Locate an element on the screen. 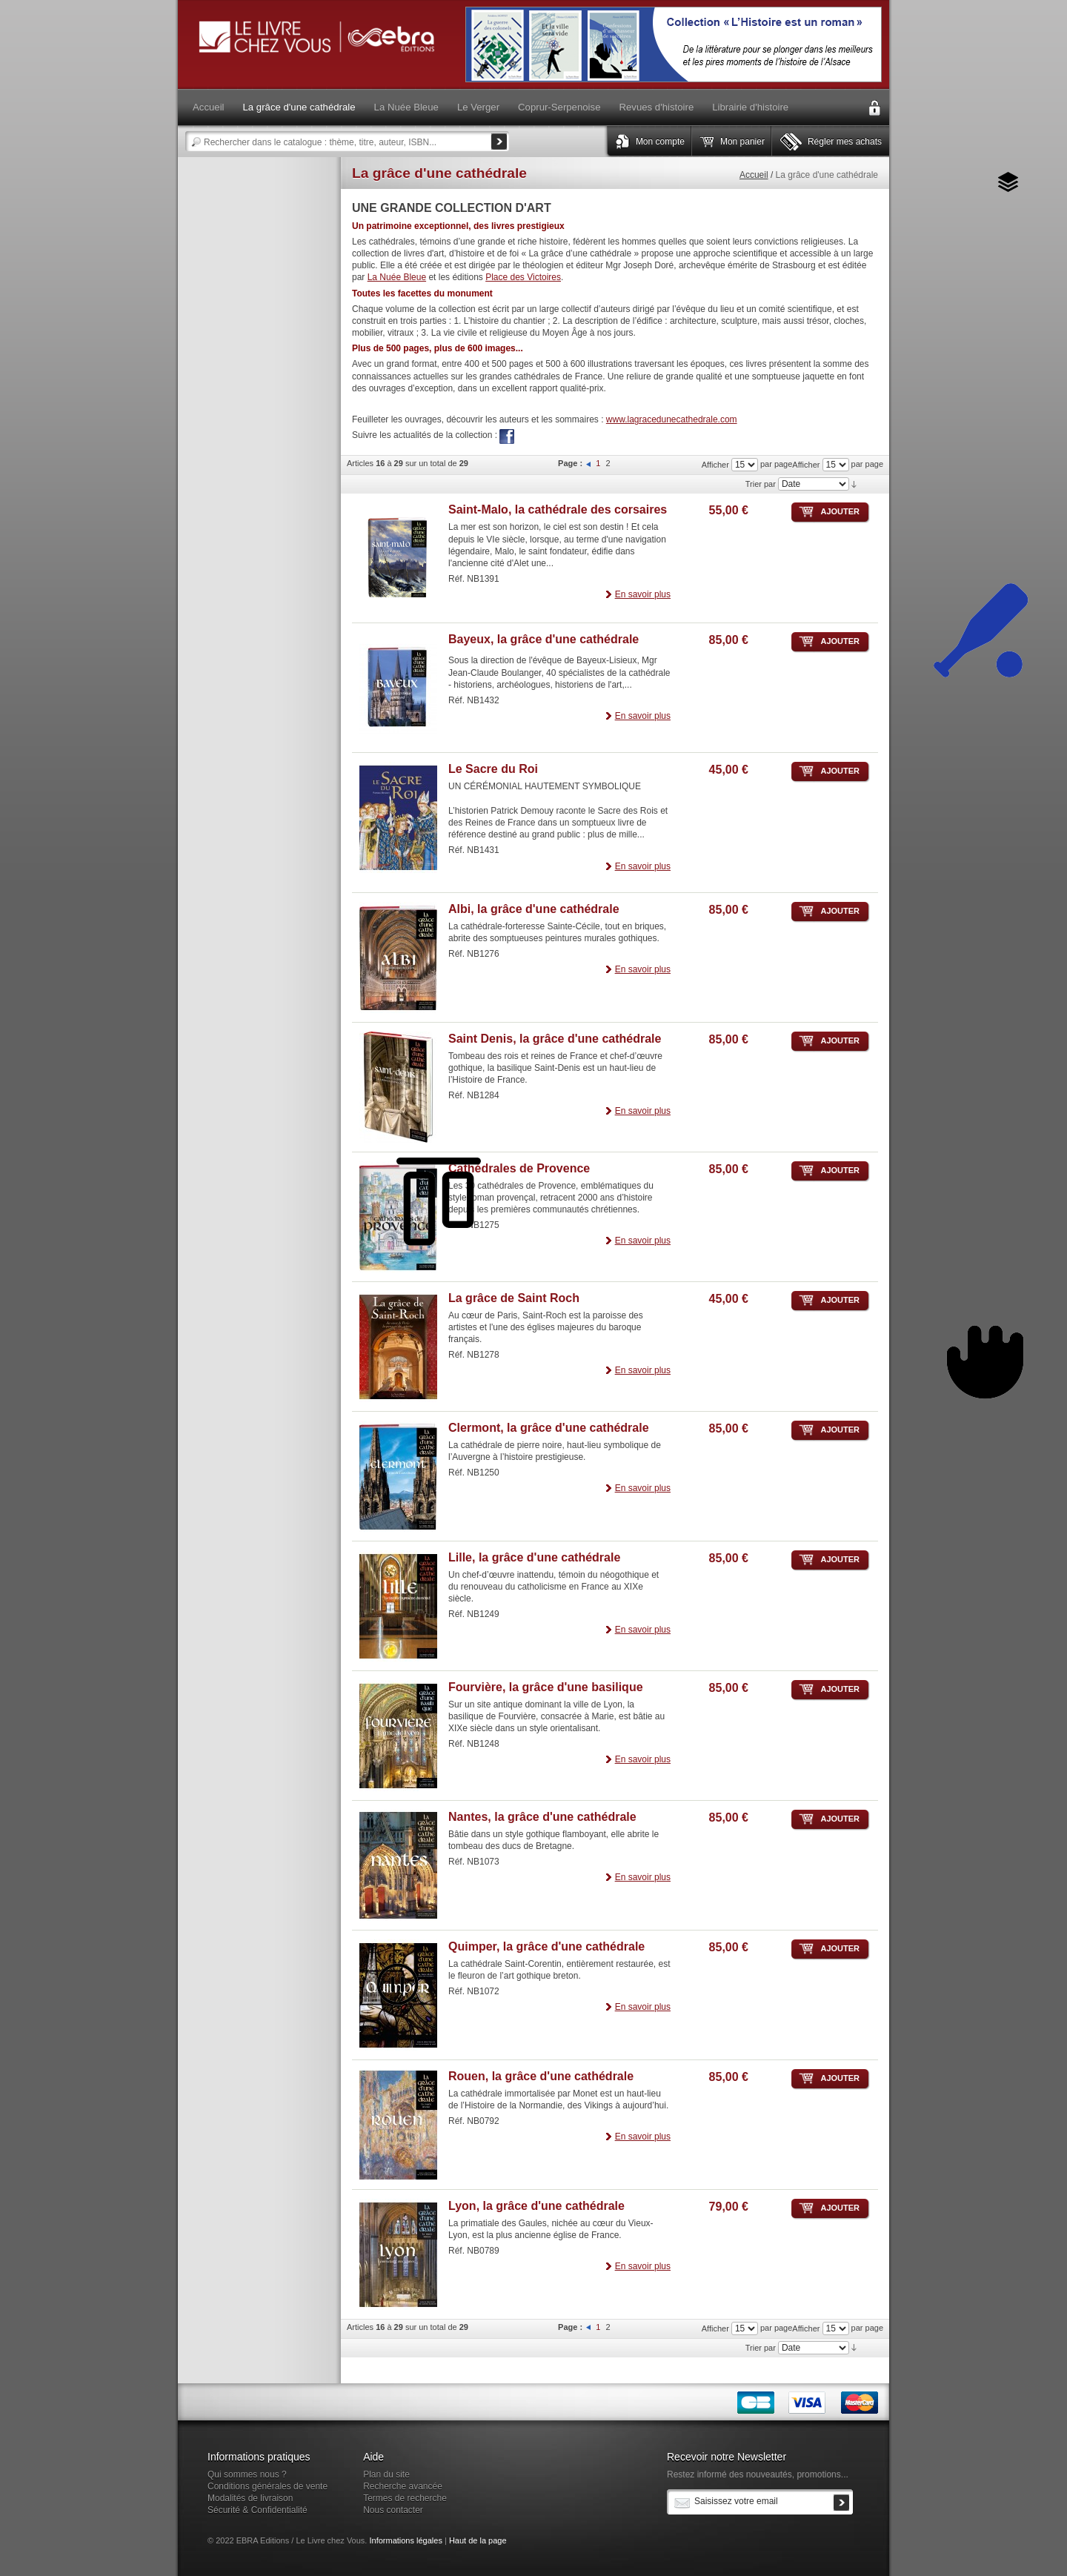 The image size is (1067, 2576). access baseball or sports content is located at coordinates (980, 630).